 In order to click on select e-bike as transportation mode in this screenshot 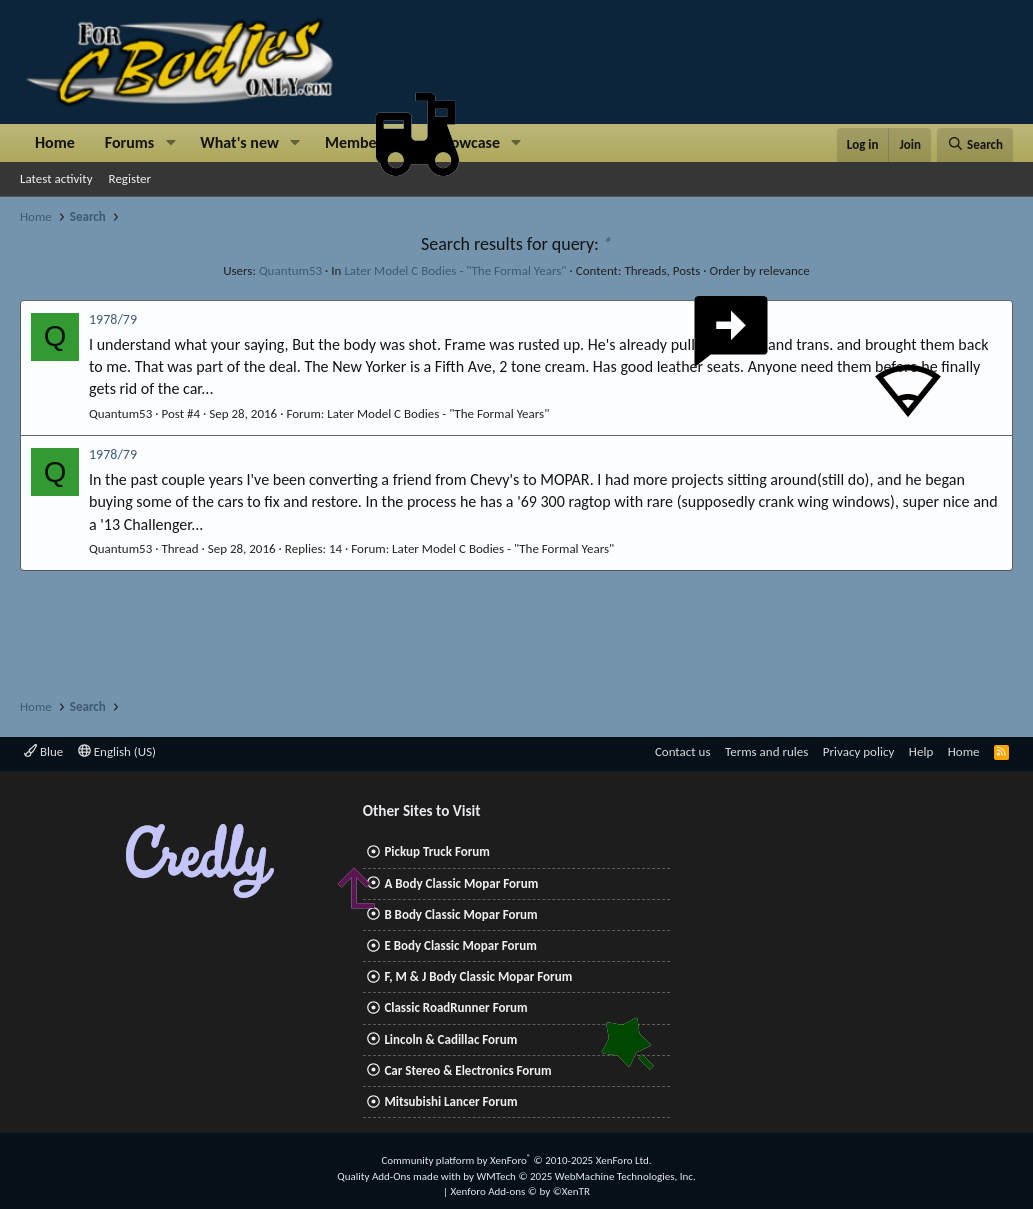, I will do `click(415, 136)`.